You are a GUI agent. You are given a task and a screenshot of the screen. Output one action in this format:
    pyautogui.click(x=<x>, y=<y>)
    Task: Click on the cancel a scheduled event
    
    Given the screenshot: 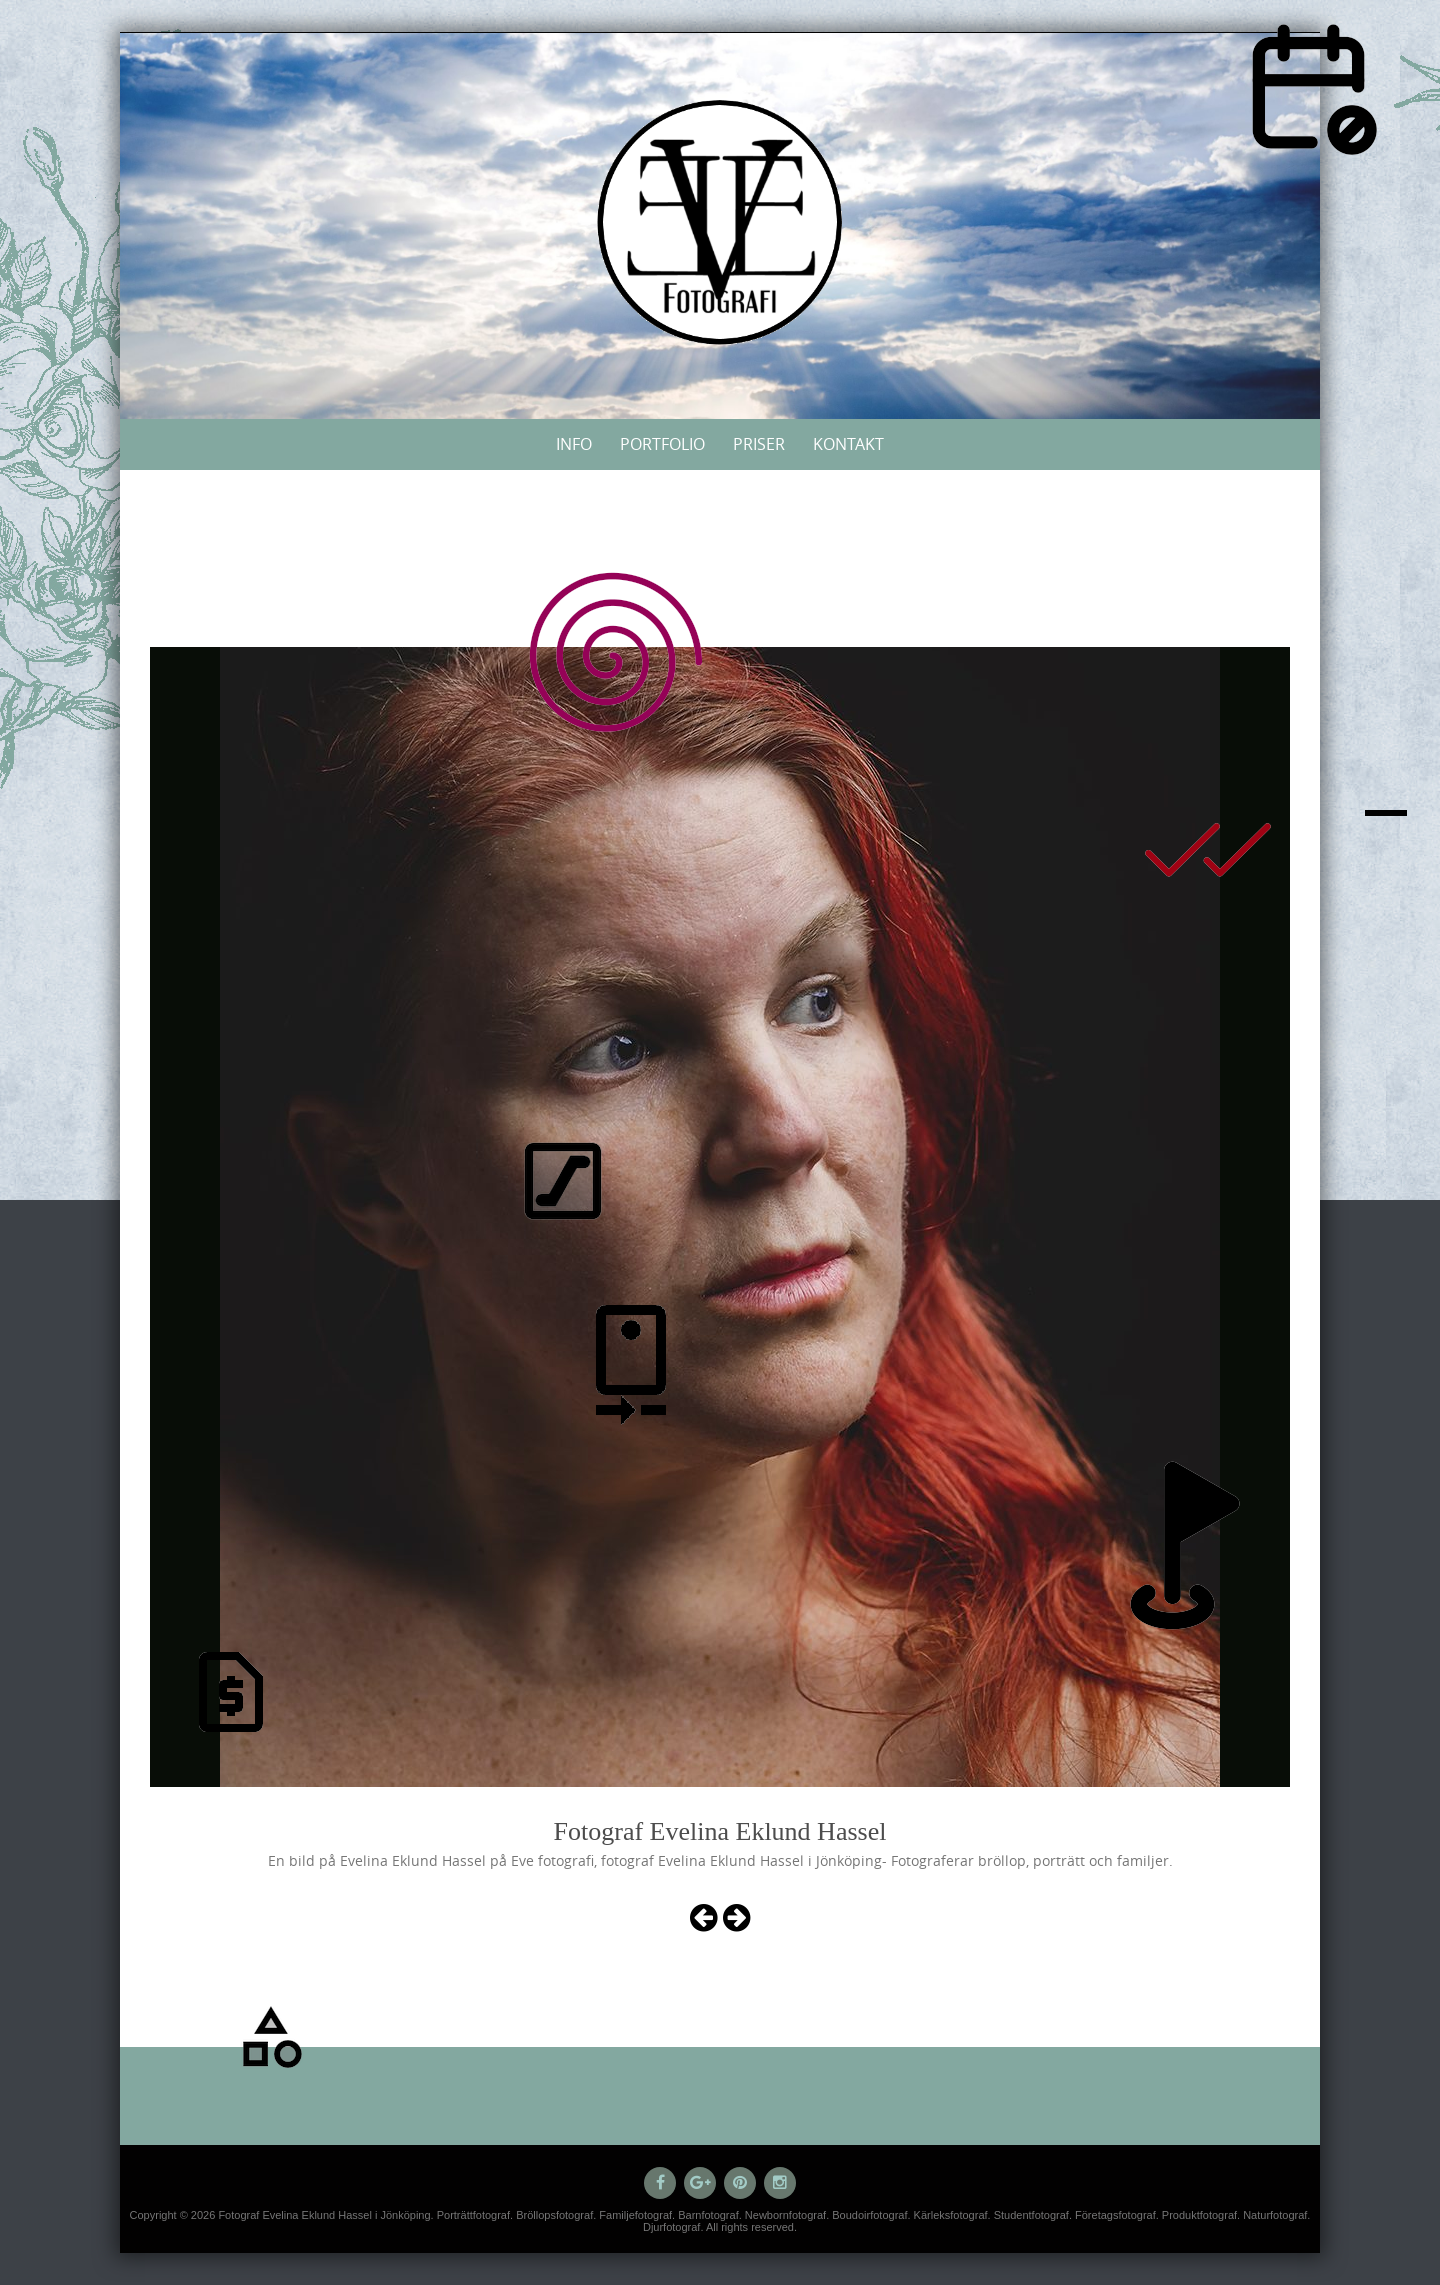 What is the action you would take?
    pyautogui.click(x=1308, y=86)
    